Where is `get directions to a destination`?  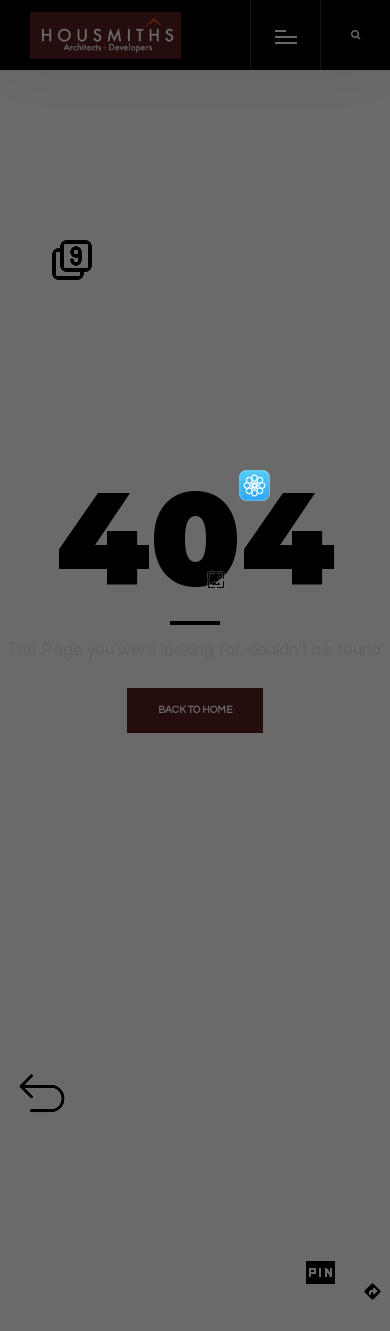 get directions to a destination is located at coordinates (372, 1291).